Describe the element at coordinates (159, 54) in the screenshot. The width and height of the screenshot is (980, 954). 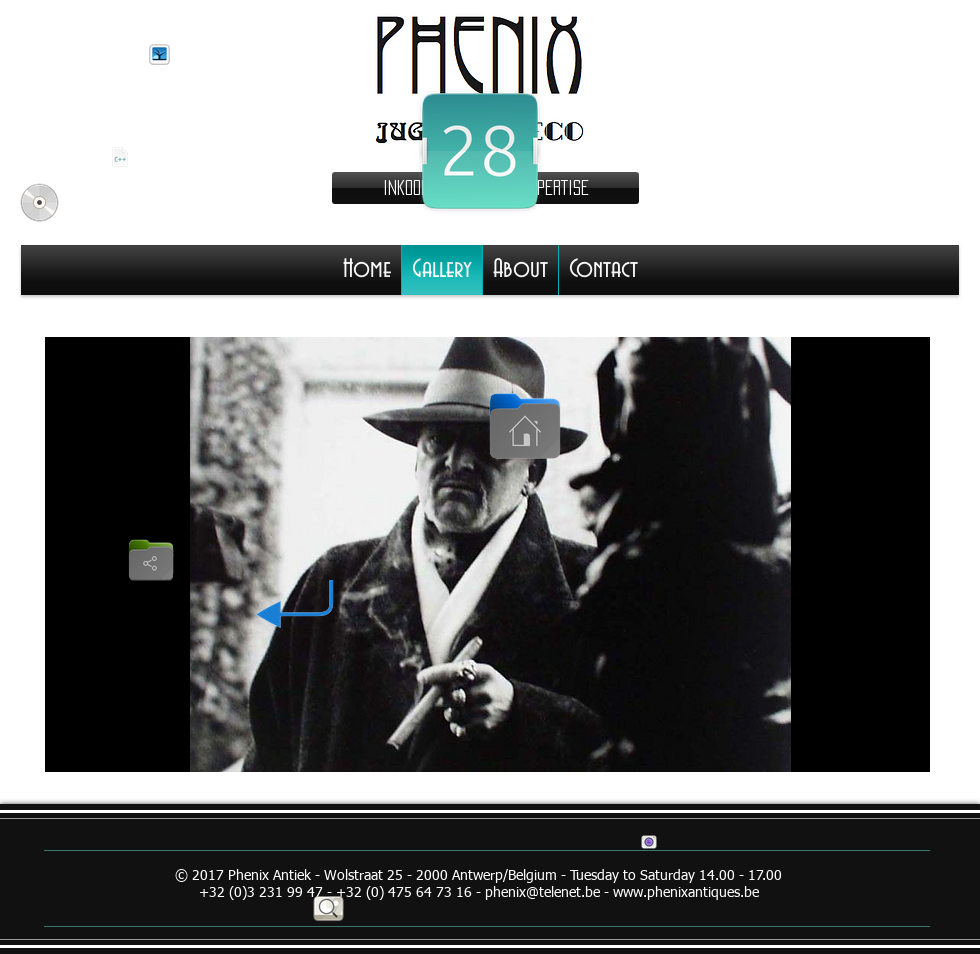
I see `open shotwell photo manager` at that location.